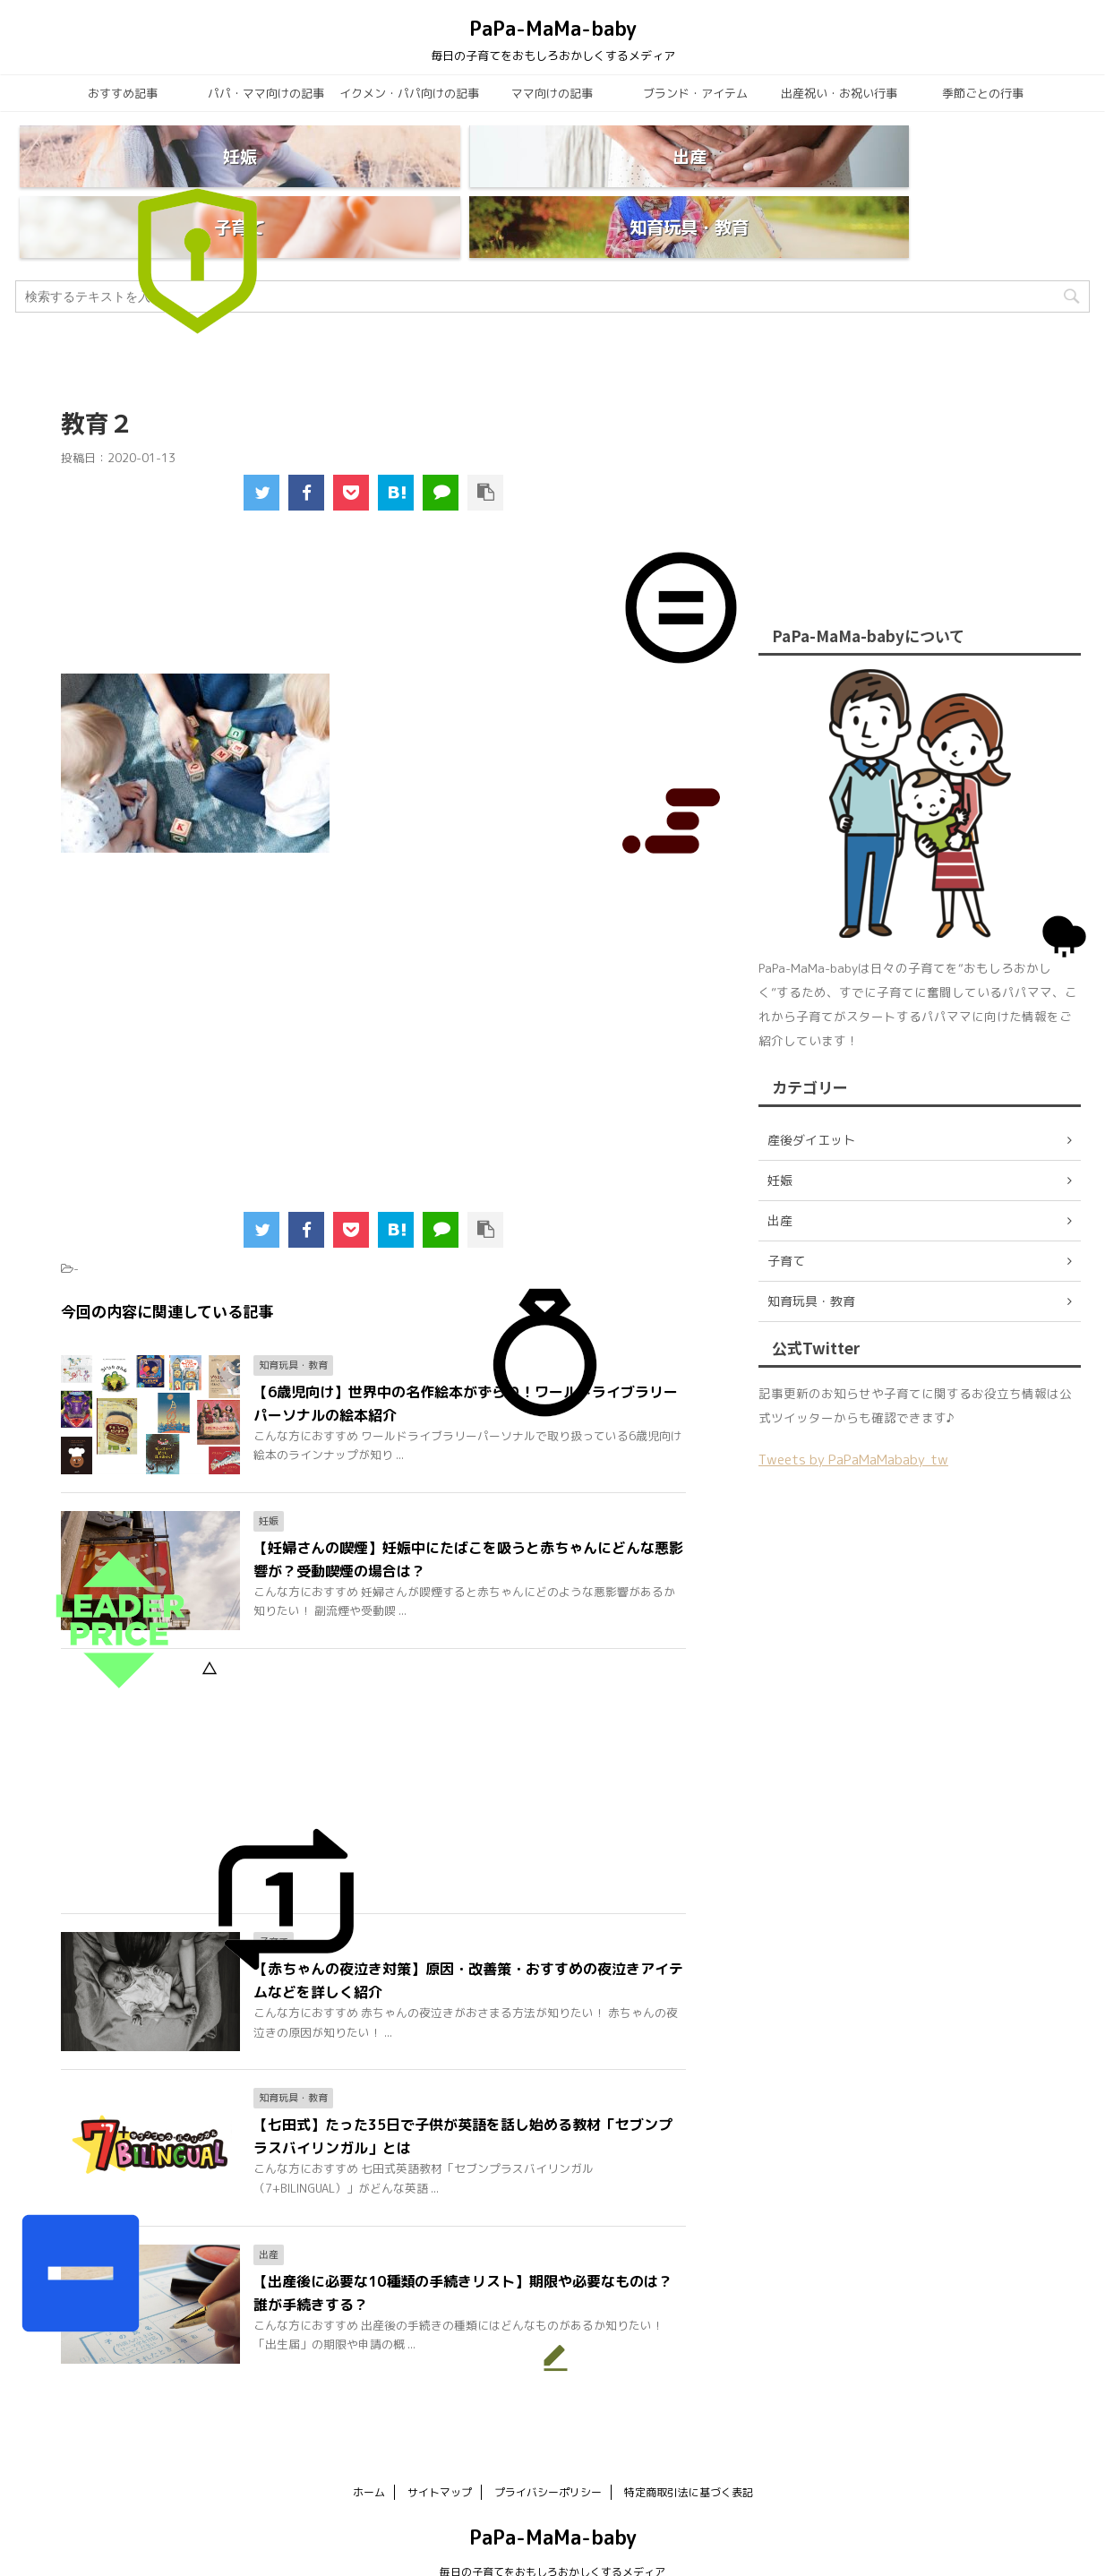  I want to click on access jewelry or luxury shopping category, so click(544, 1355).